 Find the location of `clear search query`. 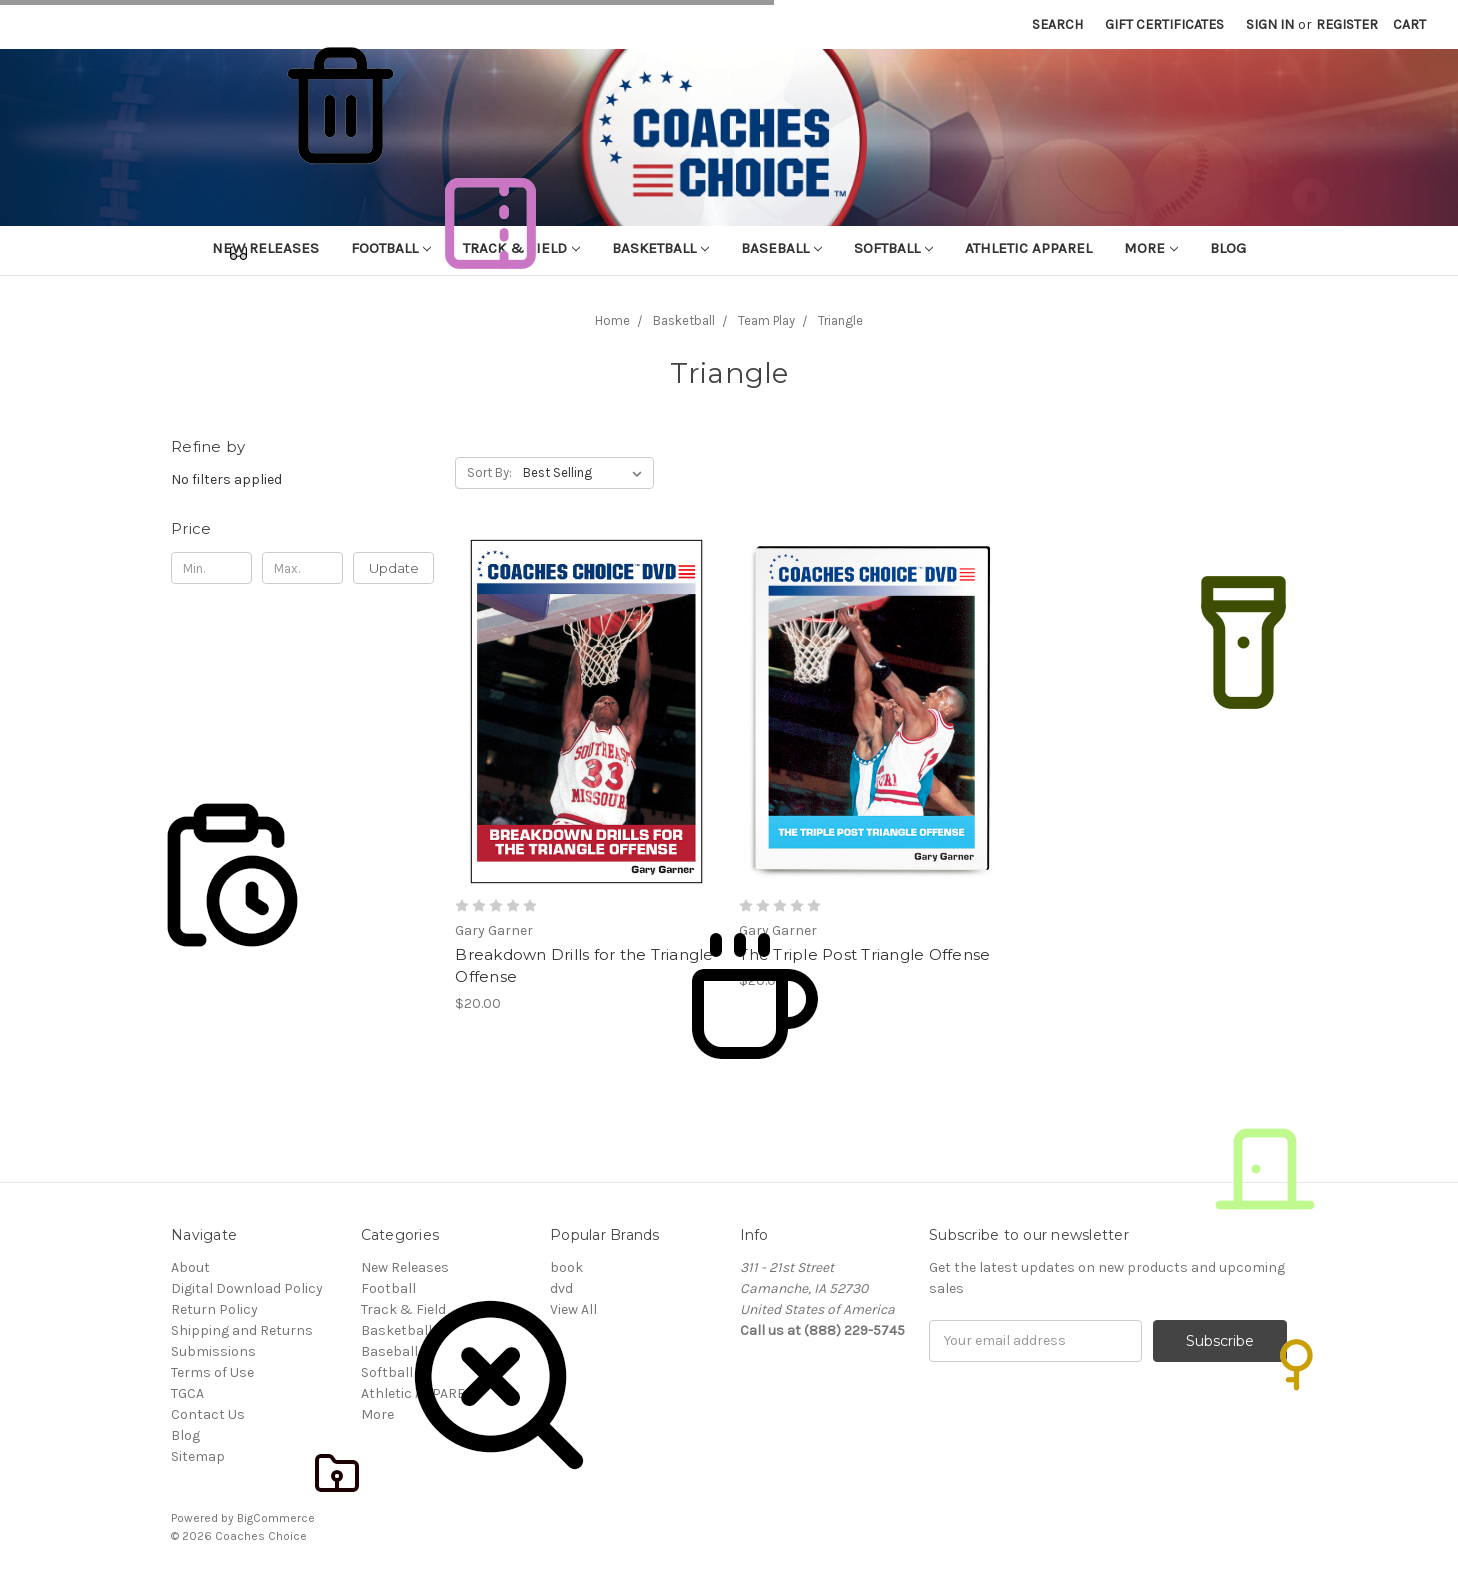

clear search query is located at coordinates (499, 1385).